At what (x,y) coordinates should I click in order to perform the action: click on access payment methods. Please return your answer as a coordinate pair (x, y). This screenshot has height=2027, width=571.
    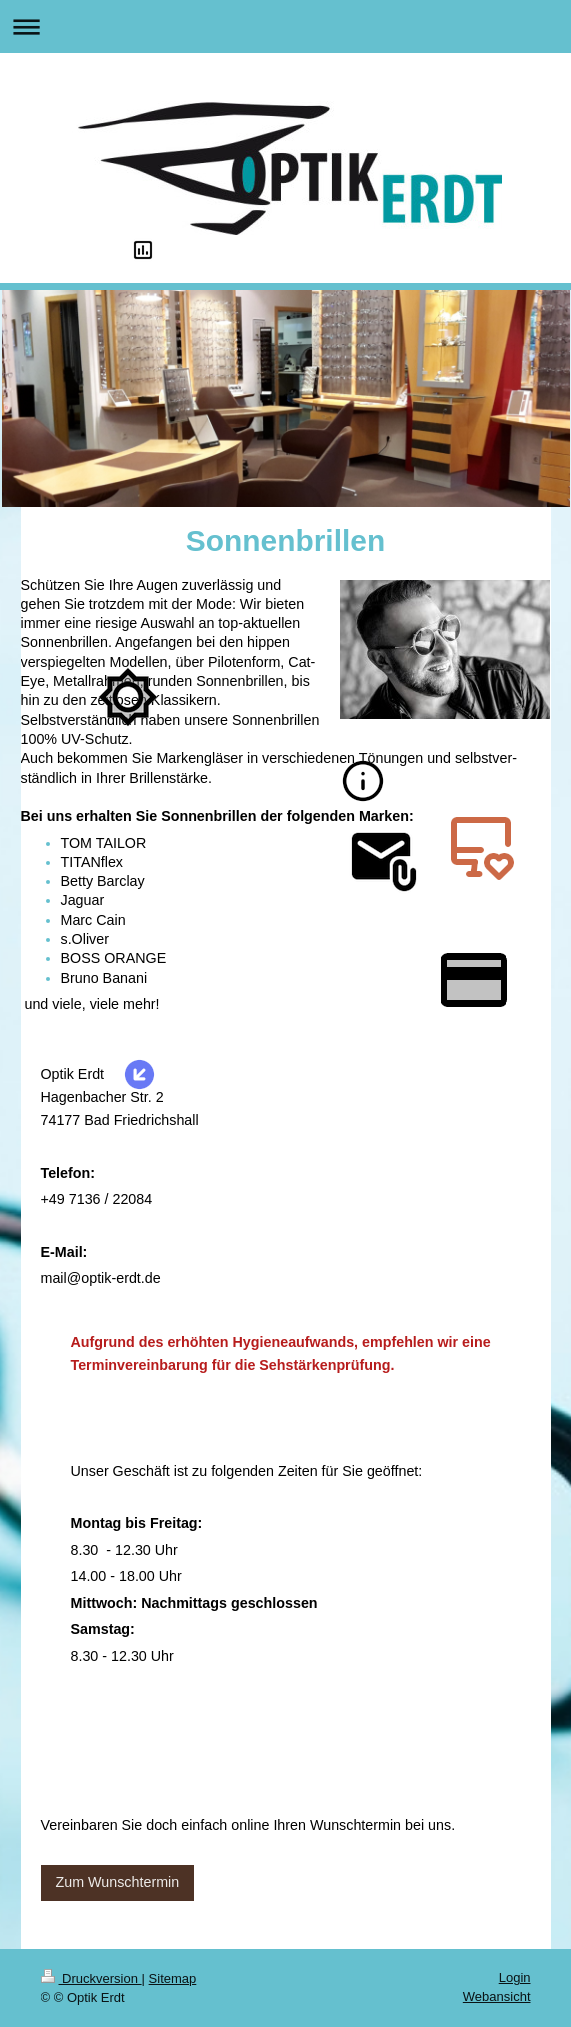
    Looking at the image, I should click on (474, 980).